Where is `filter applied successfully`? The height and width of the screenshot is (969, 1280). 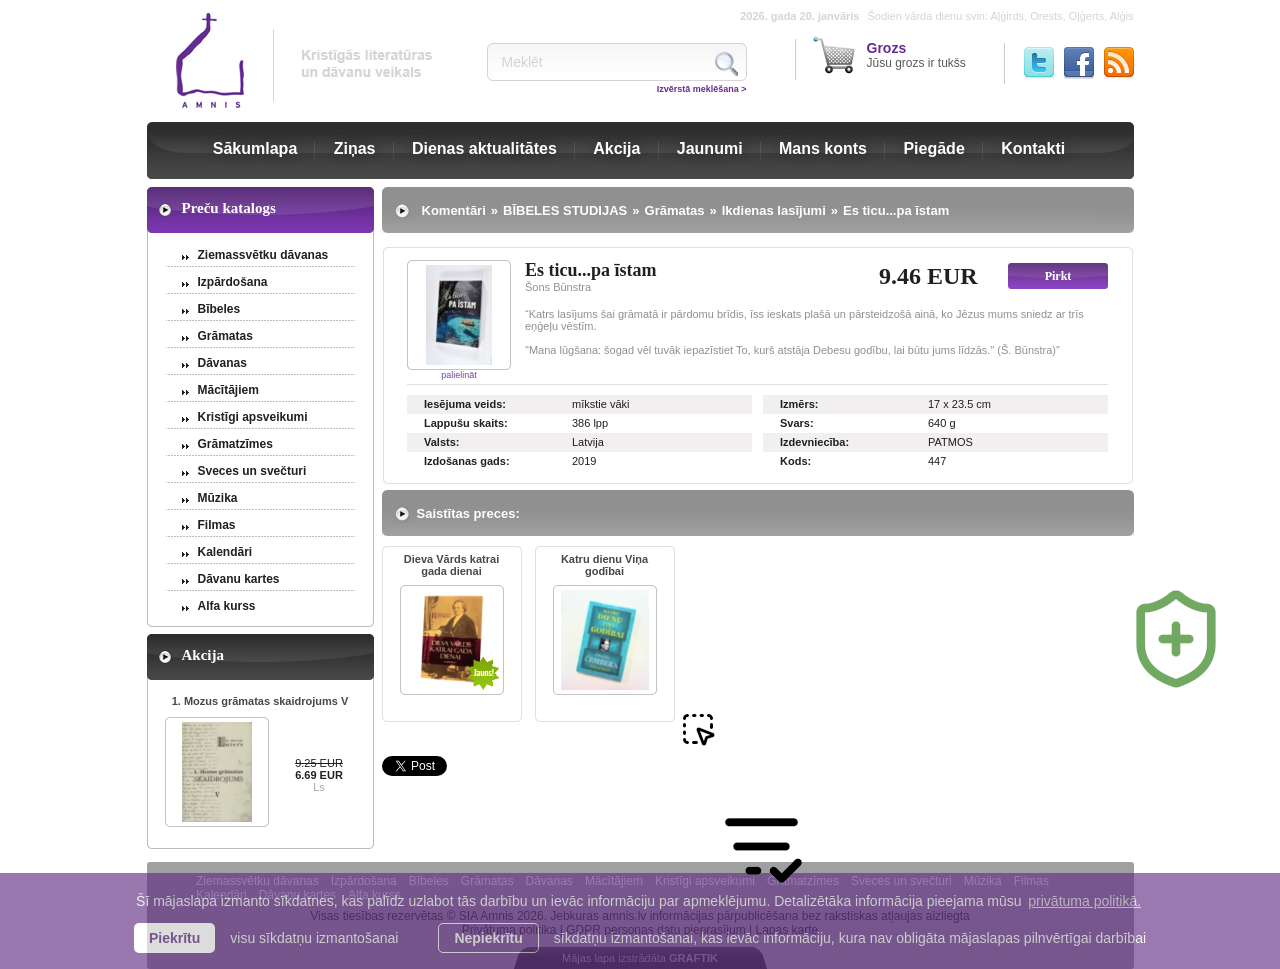
filter applied successfully is located at coordinates (761, 846).